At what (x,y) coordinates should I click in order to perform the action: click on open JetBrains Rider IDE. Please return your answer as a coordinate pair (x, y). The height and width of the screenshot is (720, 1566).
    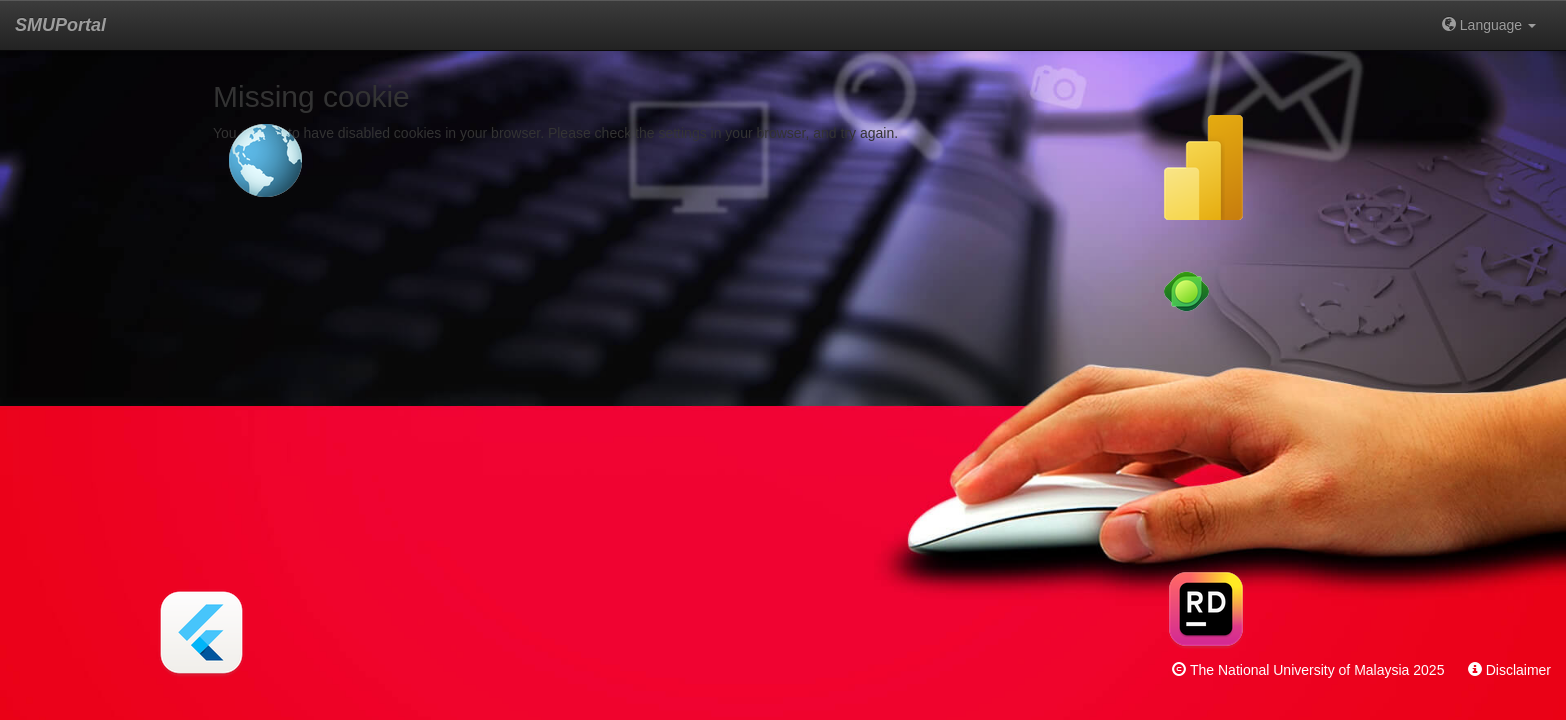
    Looking at the image, I should click on (1206, 609).